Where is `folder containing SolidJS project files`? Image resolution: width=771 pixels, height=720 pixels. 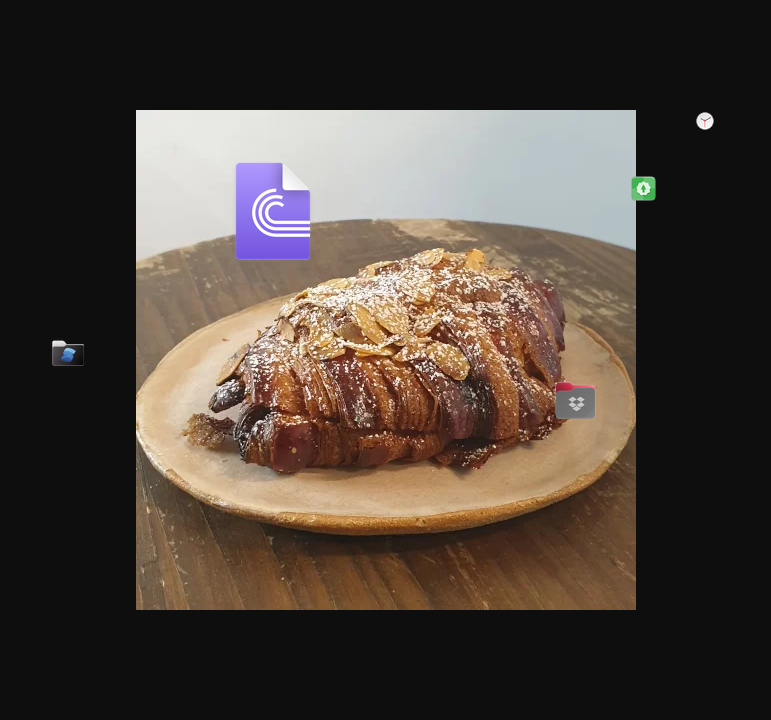
folder containing SolidJS project files is located at coordinates (68, 354).